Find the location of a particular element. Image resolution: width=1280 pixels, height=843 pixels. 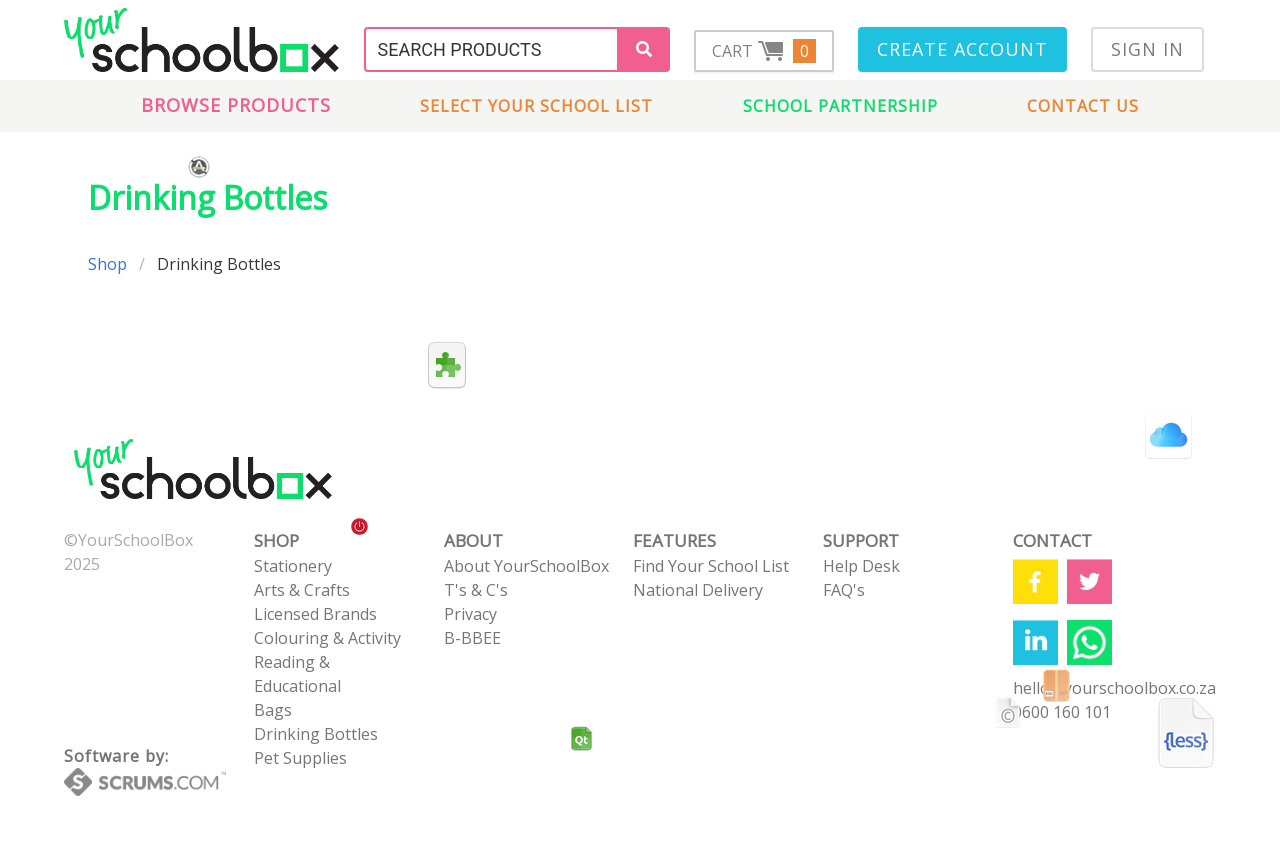

shut down or power off the system is located at coordinates (359, 526).